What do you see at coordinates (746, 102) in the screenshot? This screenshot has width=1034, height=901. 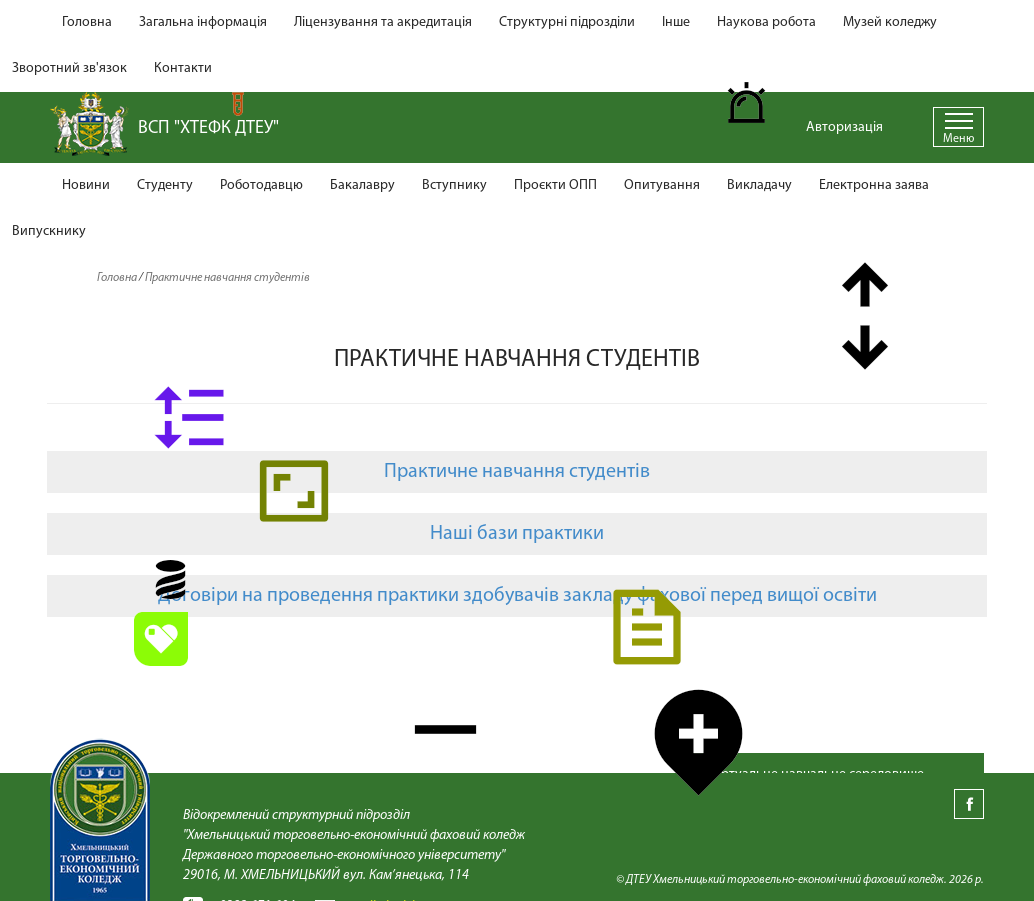 I see `indicates a system warning or alert` at bounding box center [746, 102].